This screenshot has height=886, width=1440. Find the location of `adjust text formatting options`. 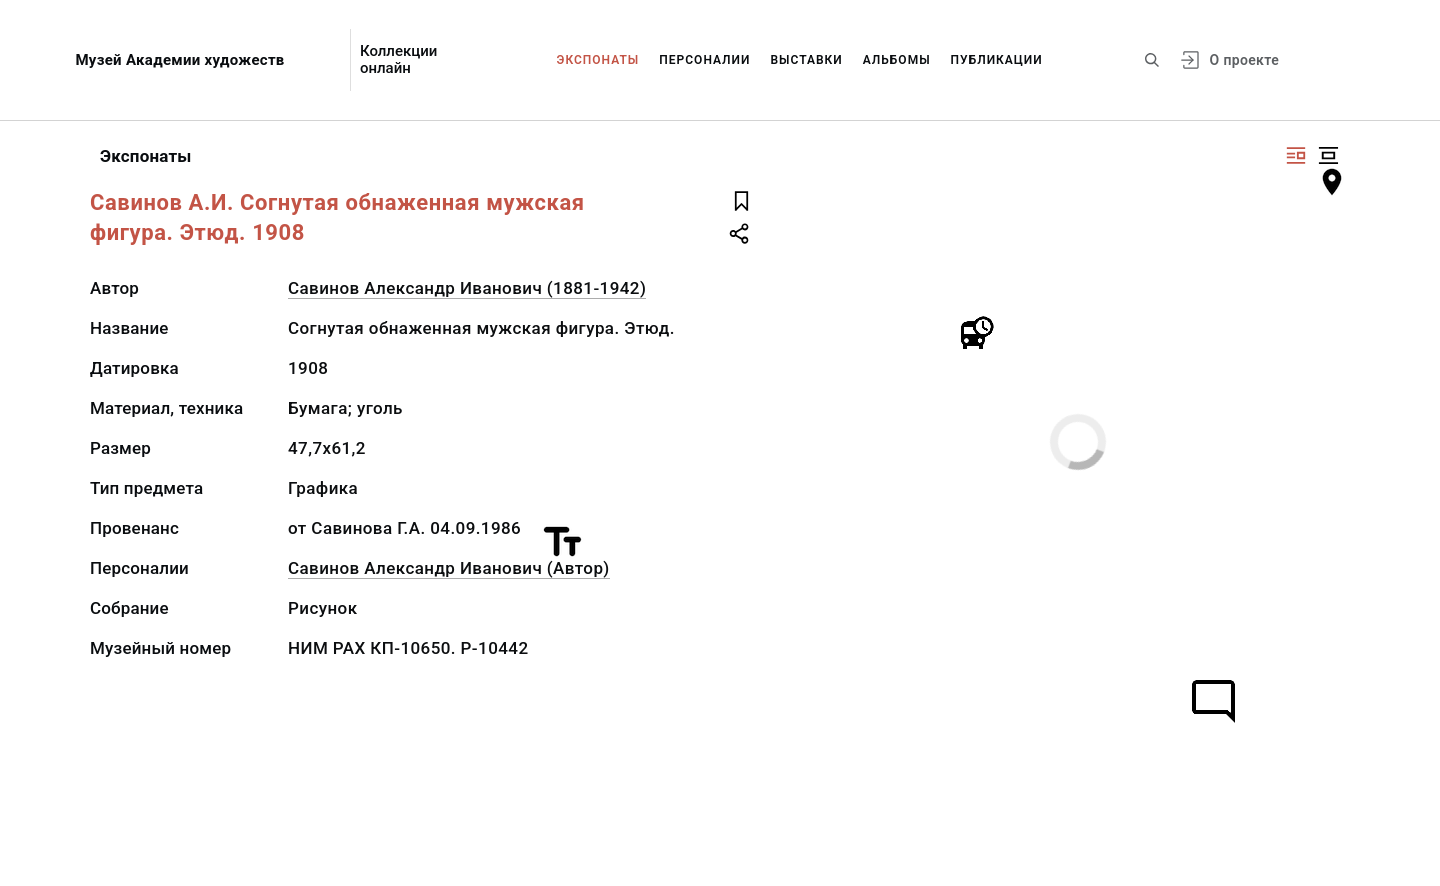

adjust text formatting options is located at coordinates (562, 542).